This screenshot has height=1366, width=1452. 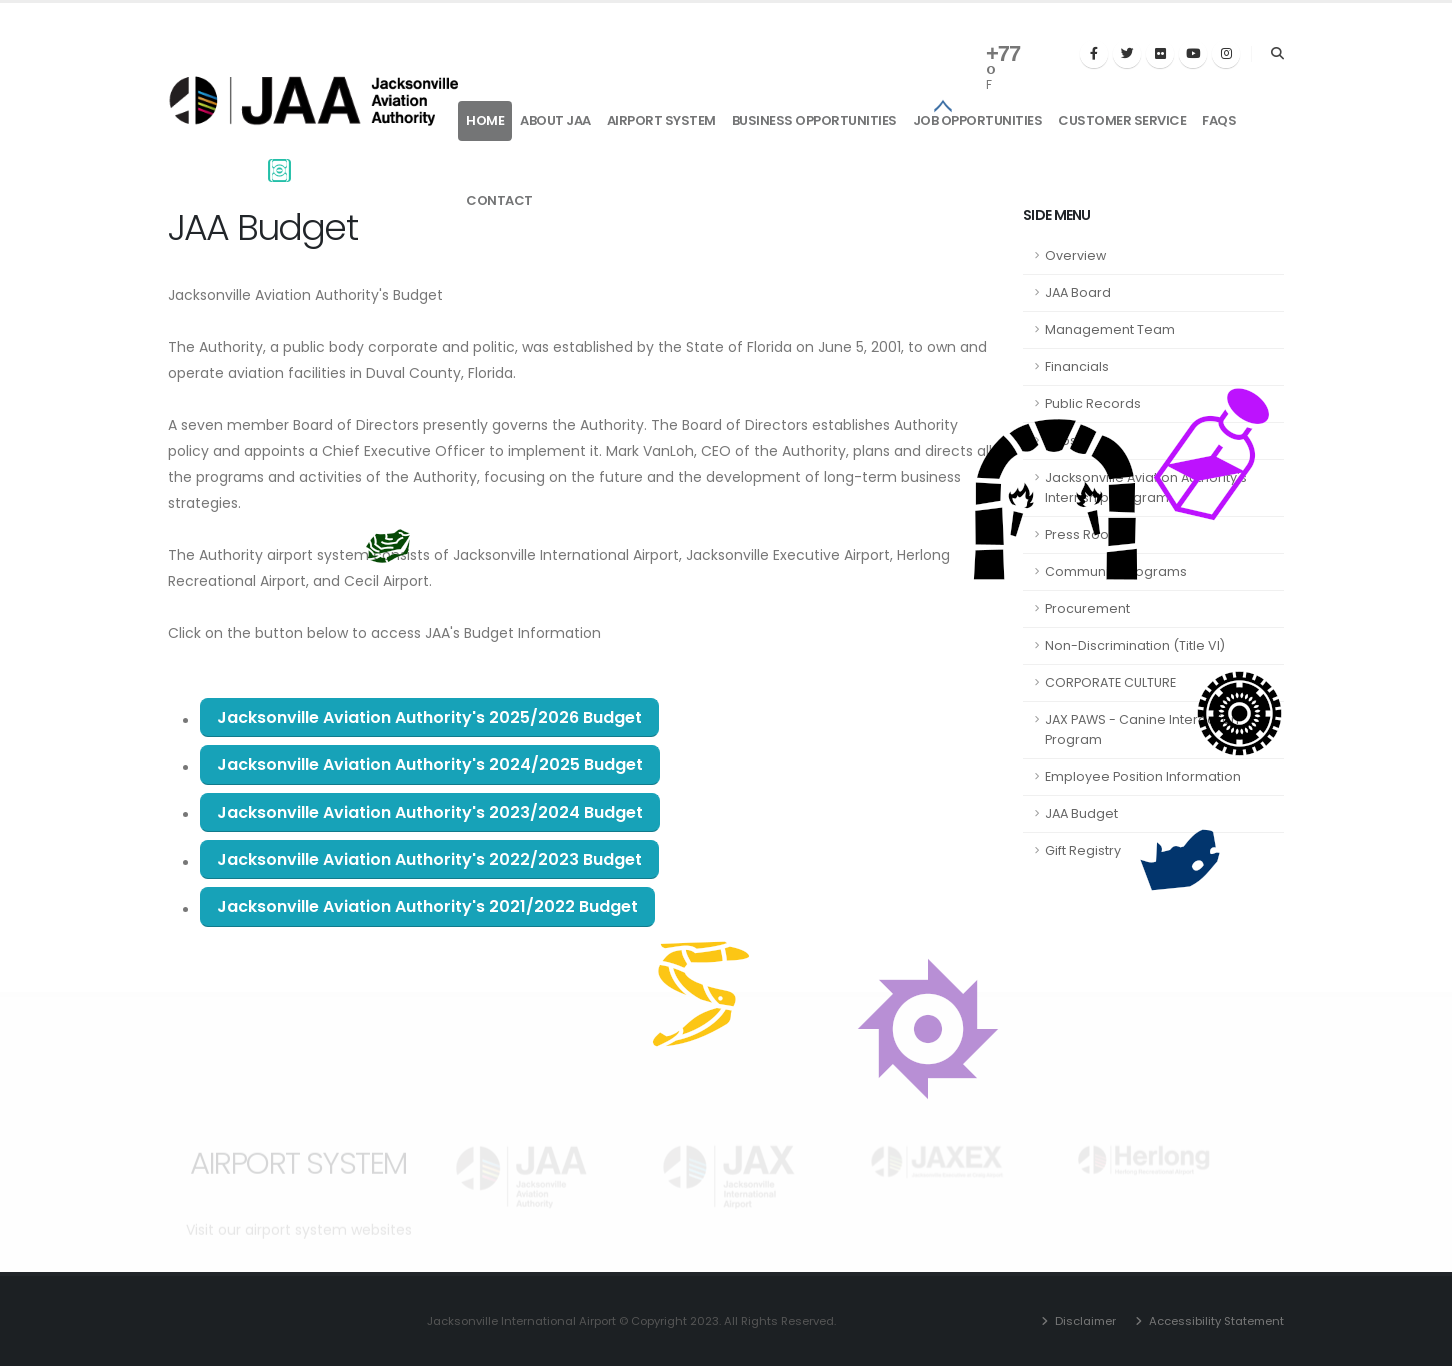 What do you see at coordinates (1055, 499) in the screenshot?
I see `enter a dungeon or underground level` at bounding box center [1055, 499].